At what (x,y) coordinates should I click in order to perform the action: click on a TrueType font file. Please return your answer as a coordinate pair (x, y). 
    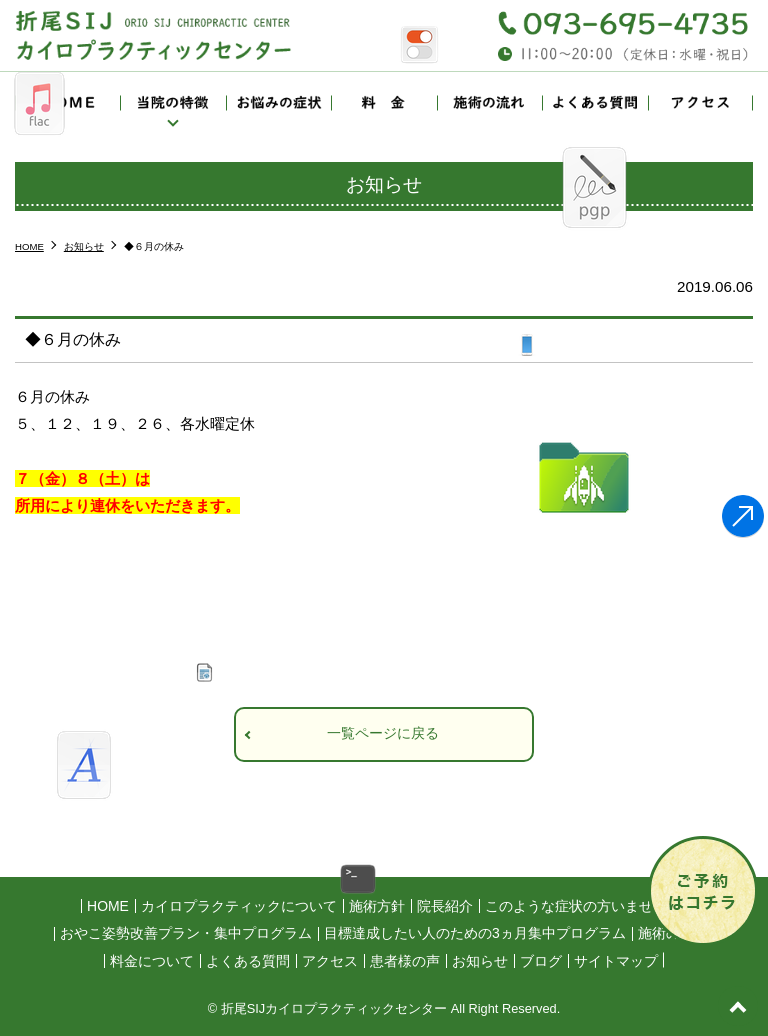
    Looking at the image, I should click on (84, 765).